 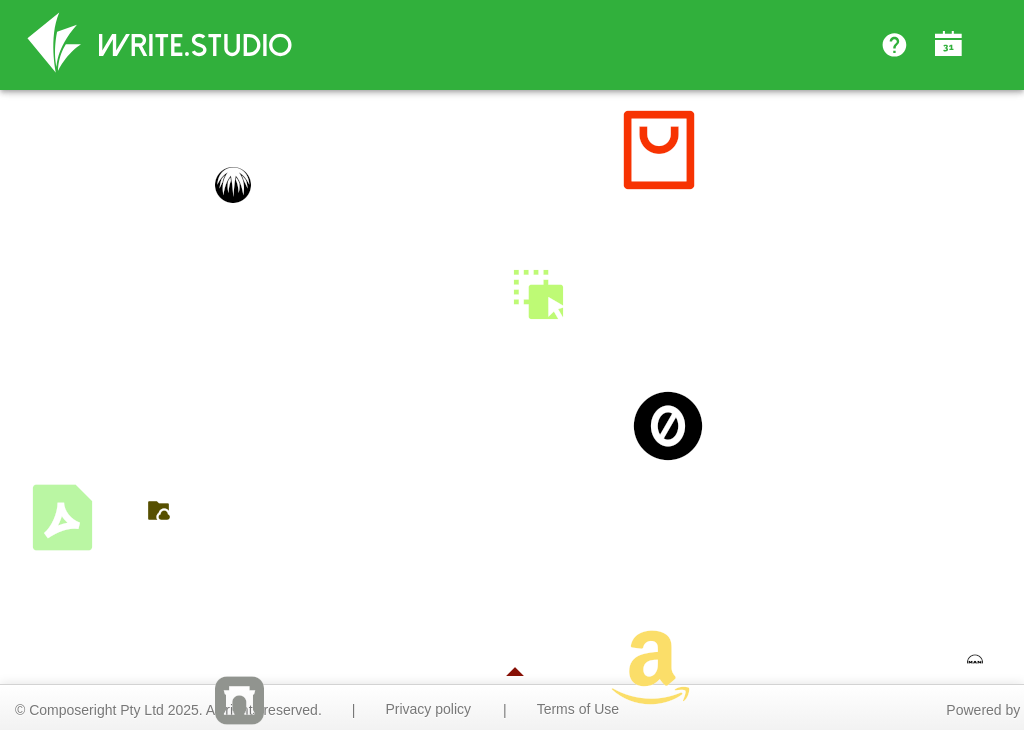 I want to click on drag and drop to reposition element, so click(x=538, y=294).